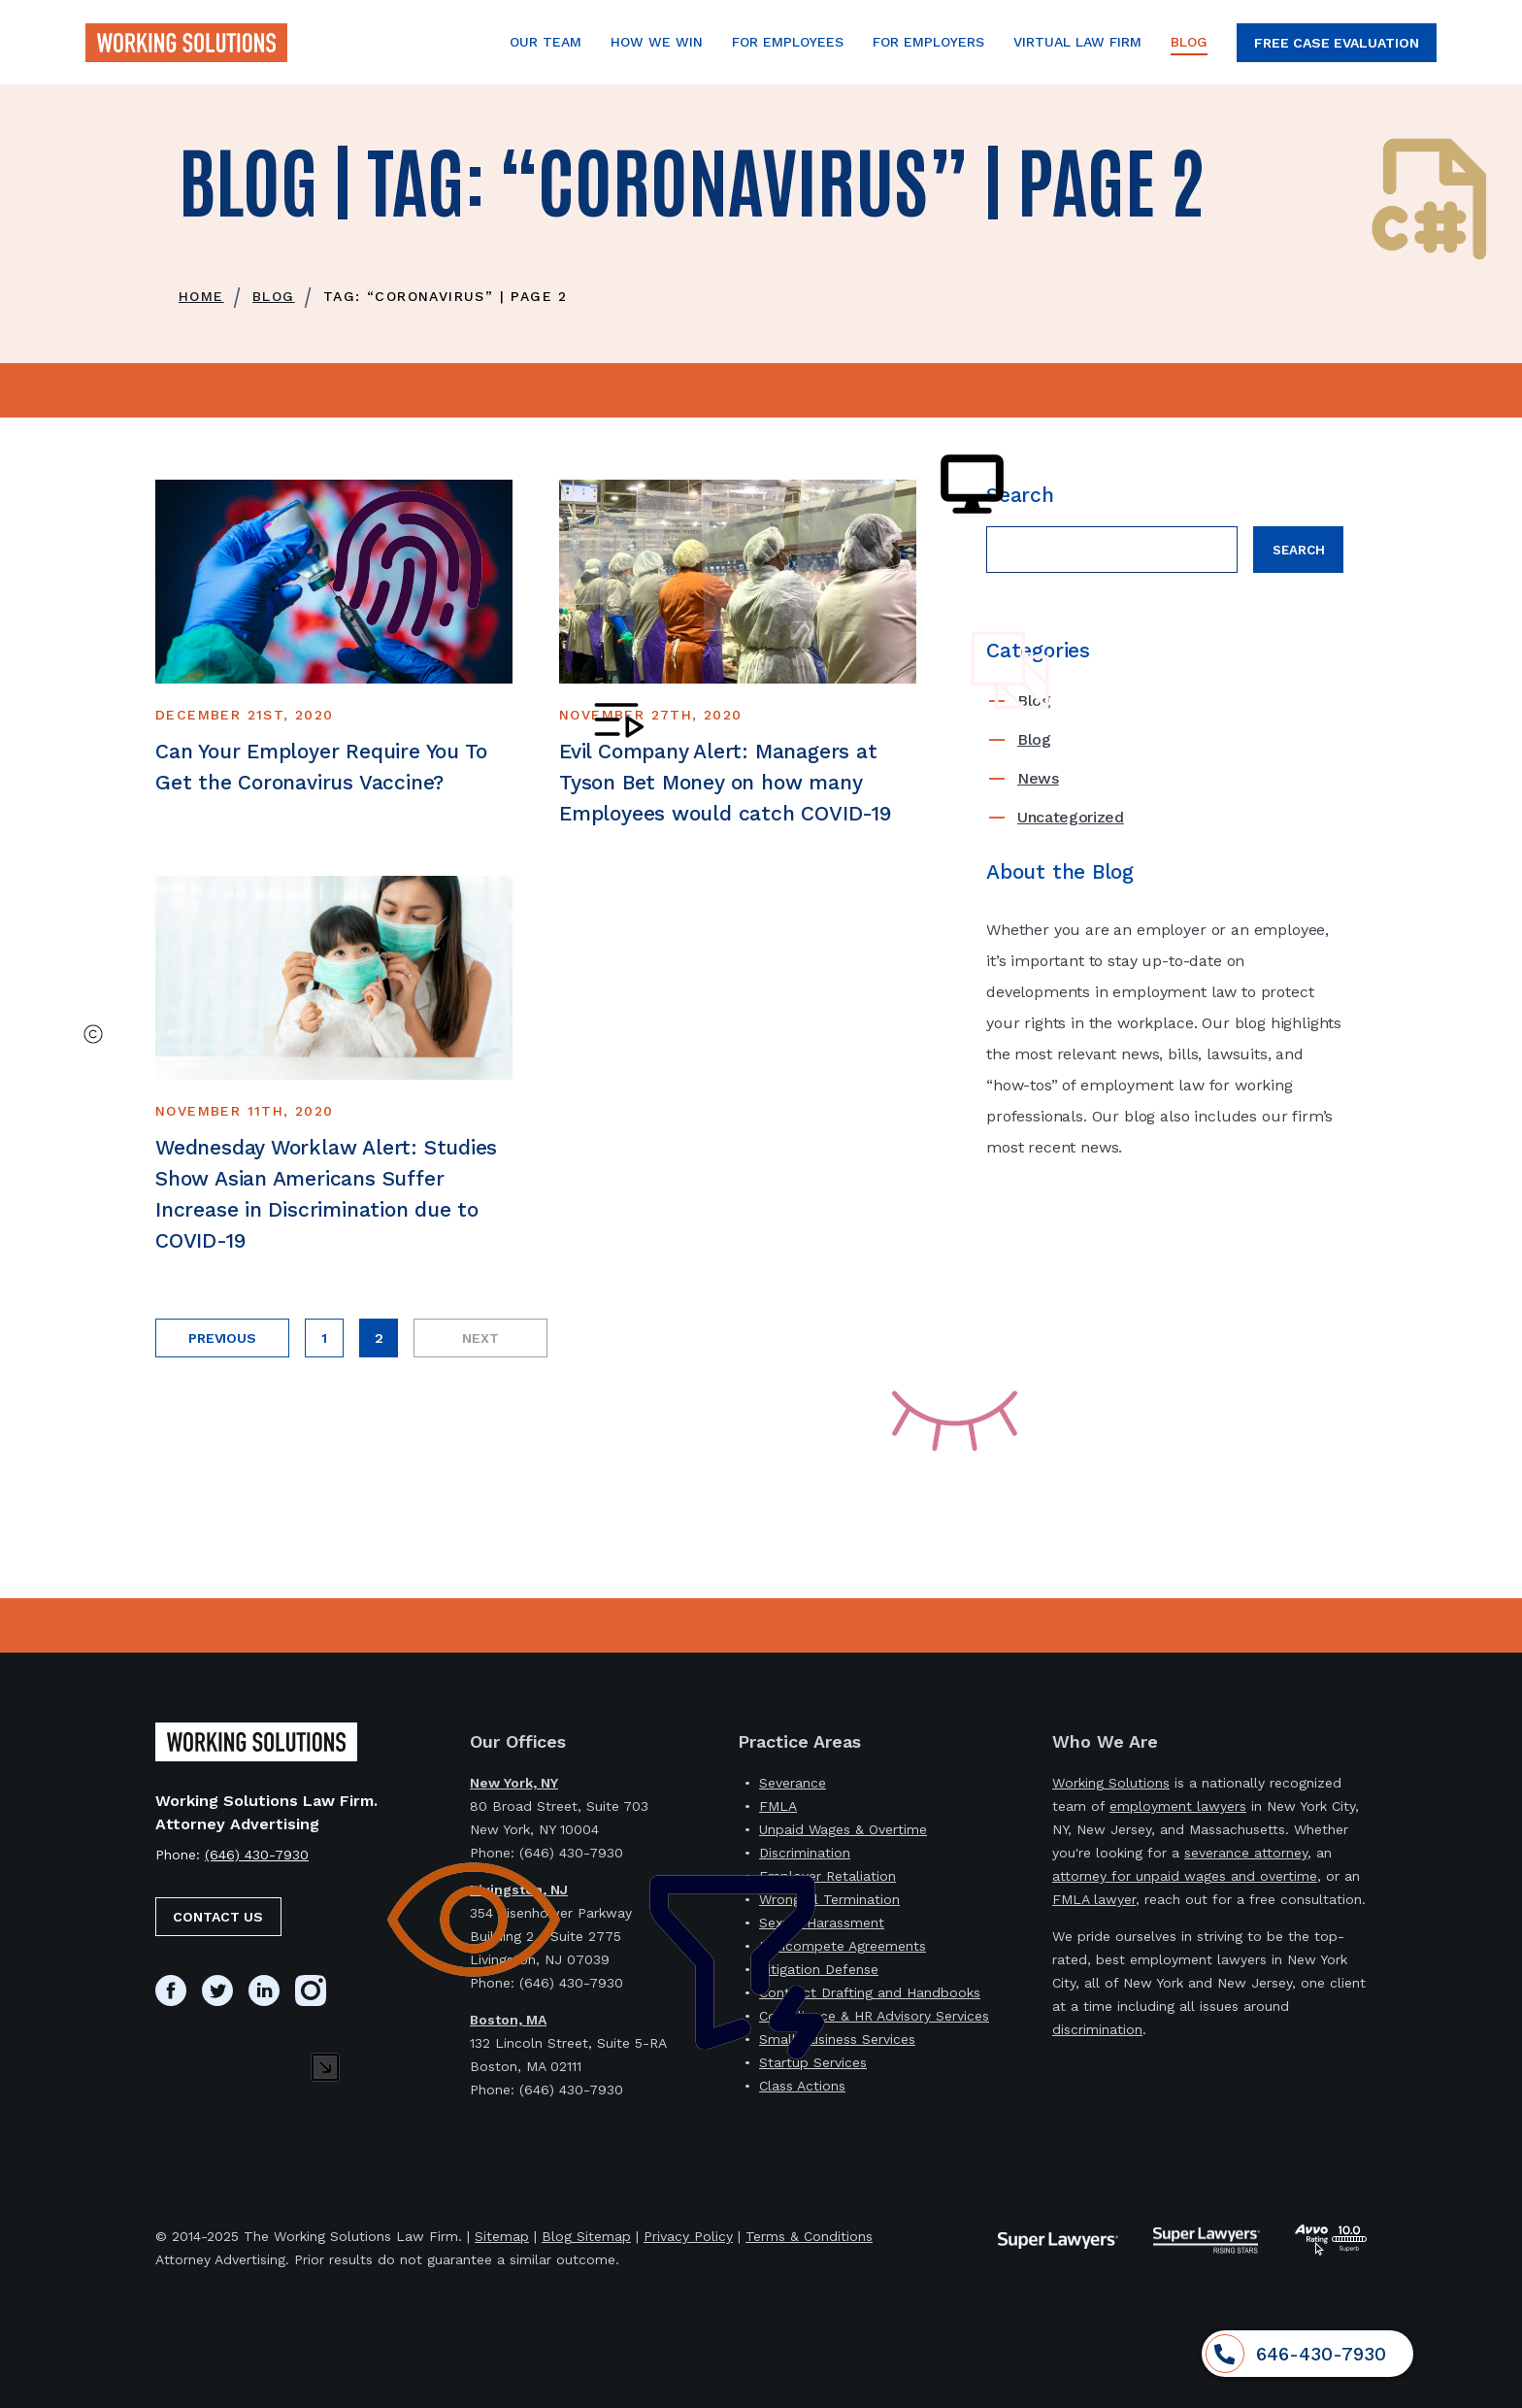  What do you see at coordinates (954, 1408) in the screenshot?
I see `hide password or sensitive content` at bounding box center [954, 1408].